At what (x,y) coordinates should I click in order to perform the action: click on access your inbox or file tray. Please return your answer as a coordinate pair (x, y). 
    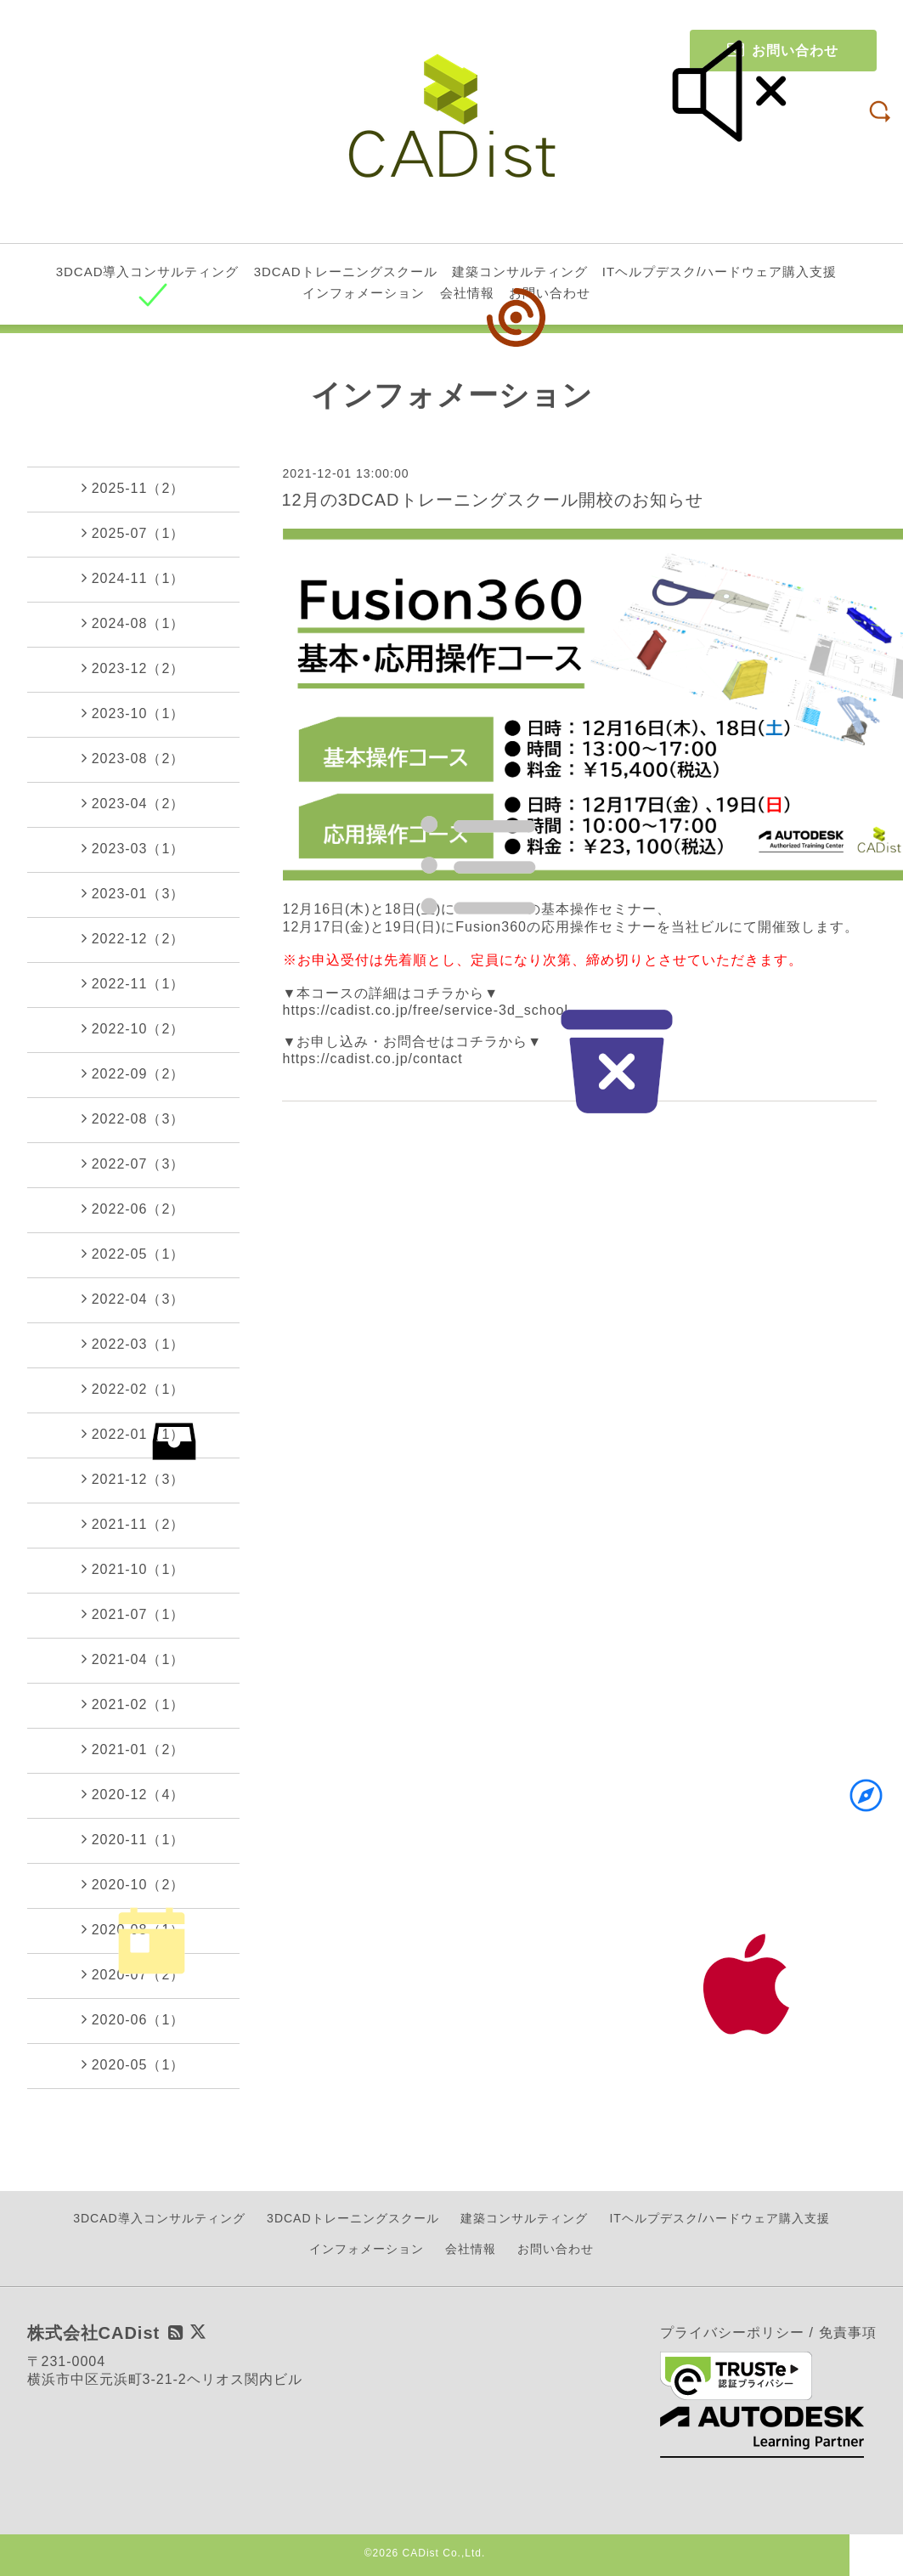
    Looking at the image, I should click on (174, 1441).